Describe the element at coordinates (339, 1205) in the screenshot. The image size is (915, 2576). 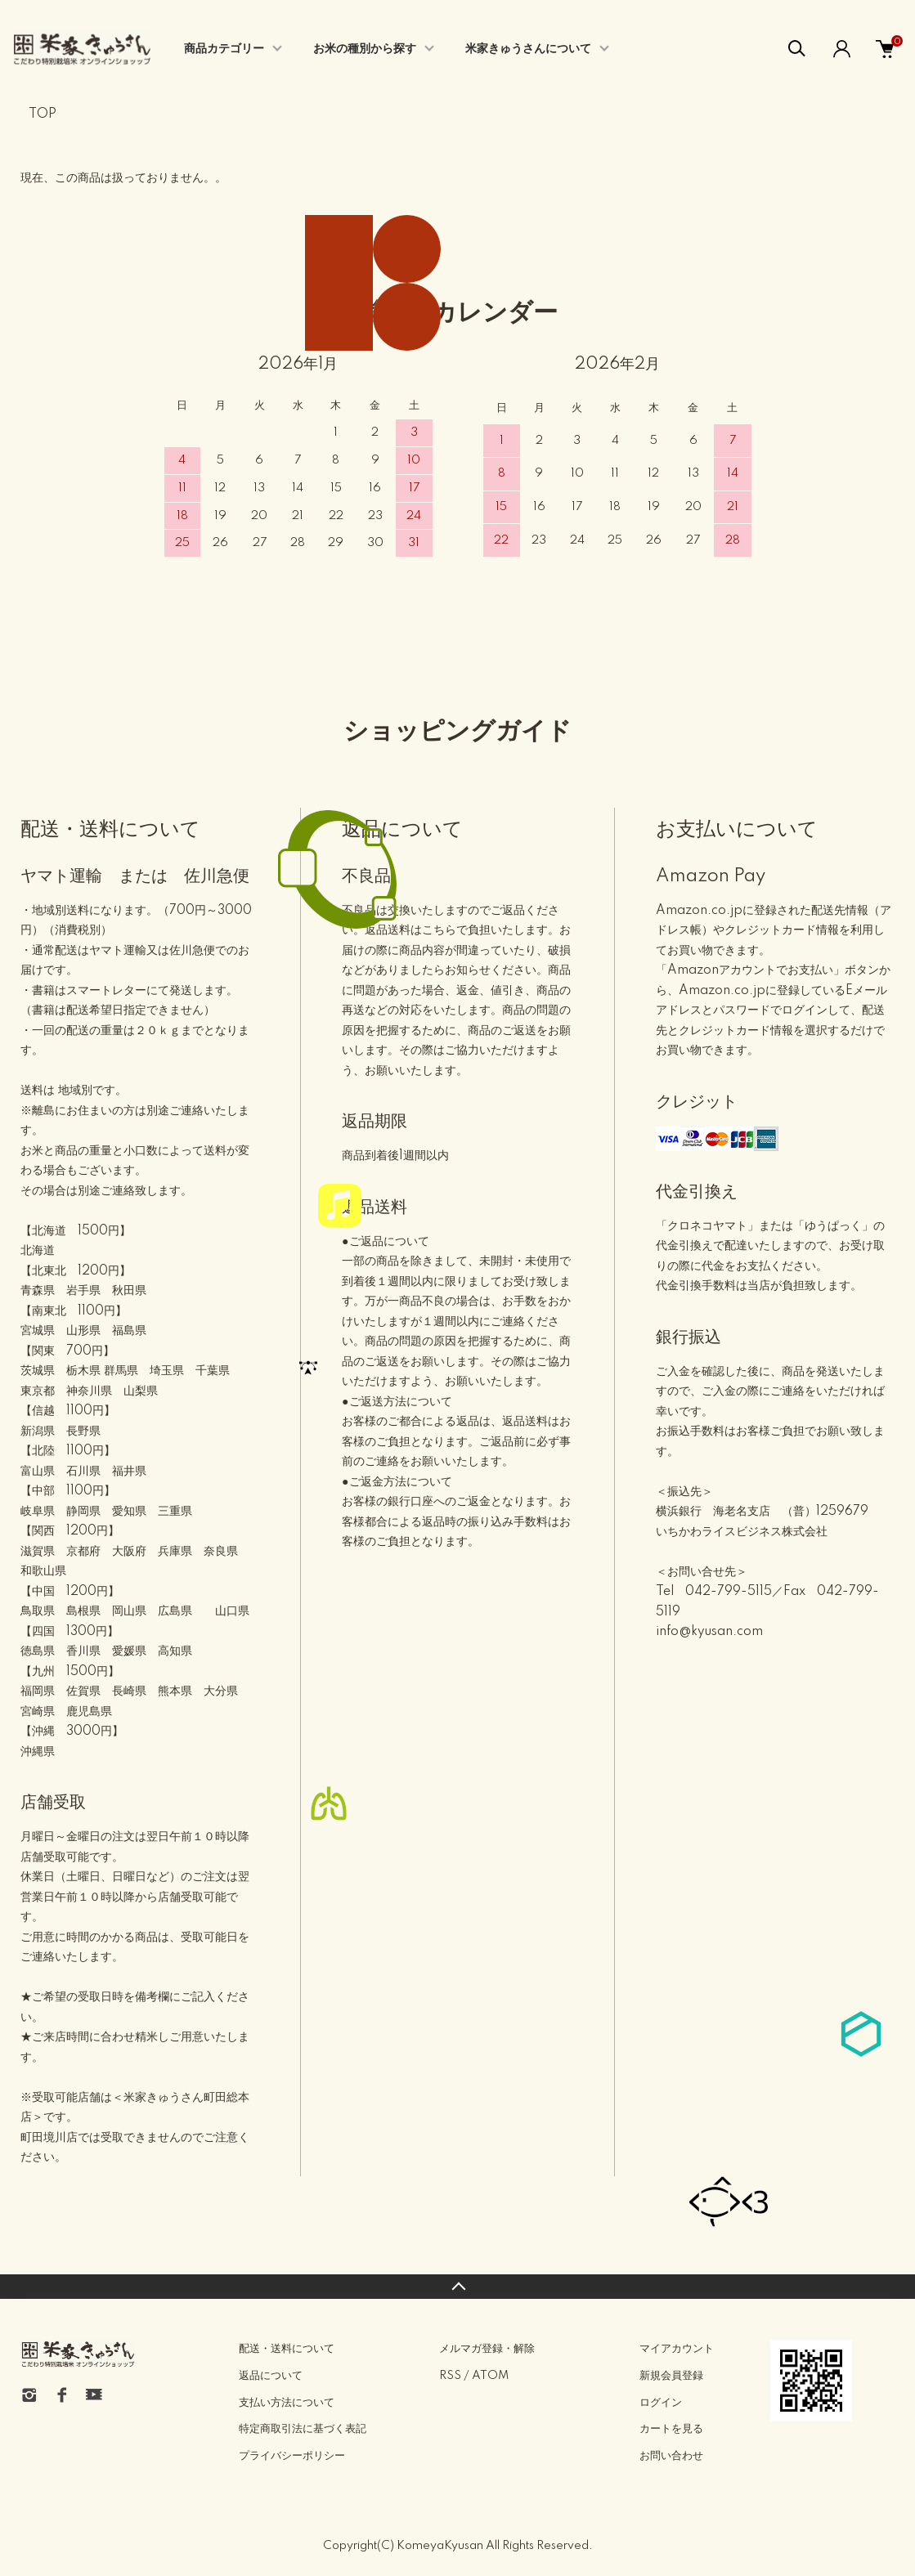
I see `open apple music` at that location.